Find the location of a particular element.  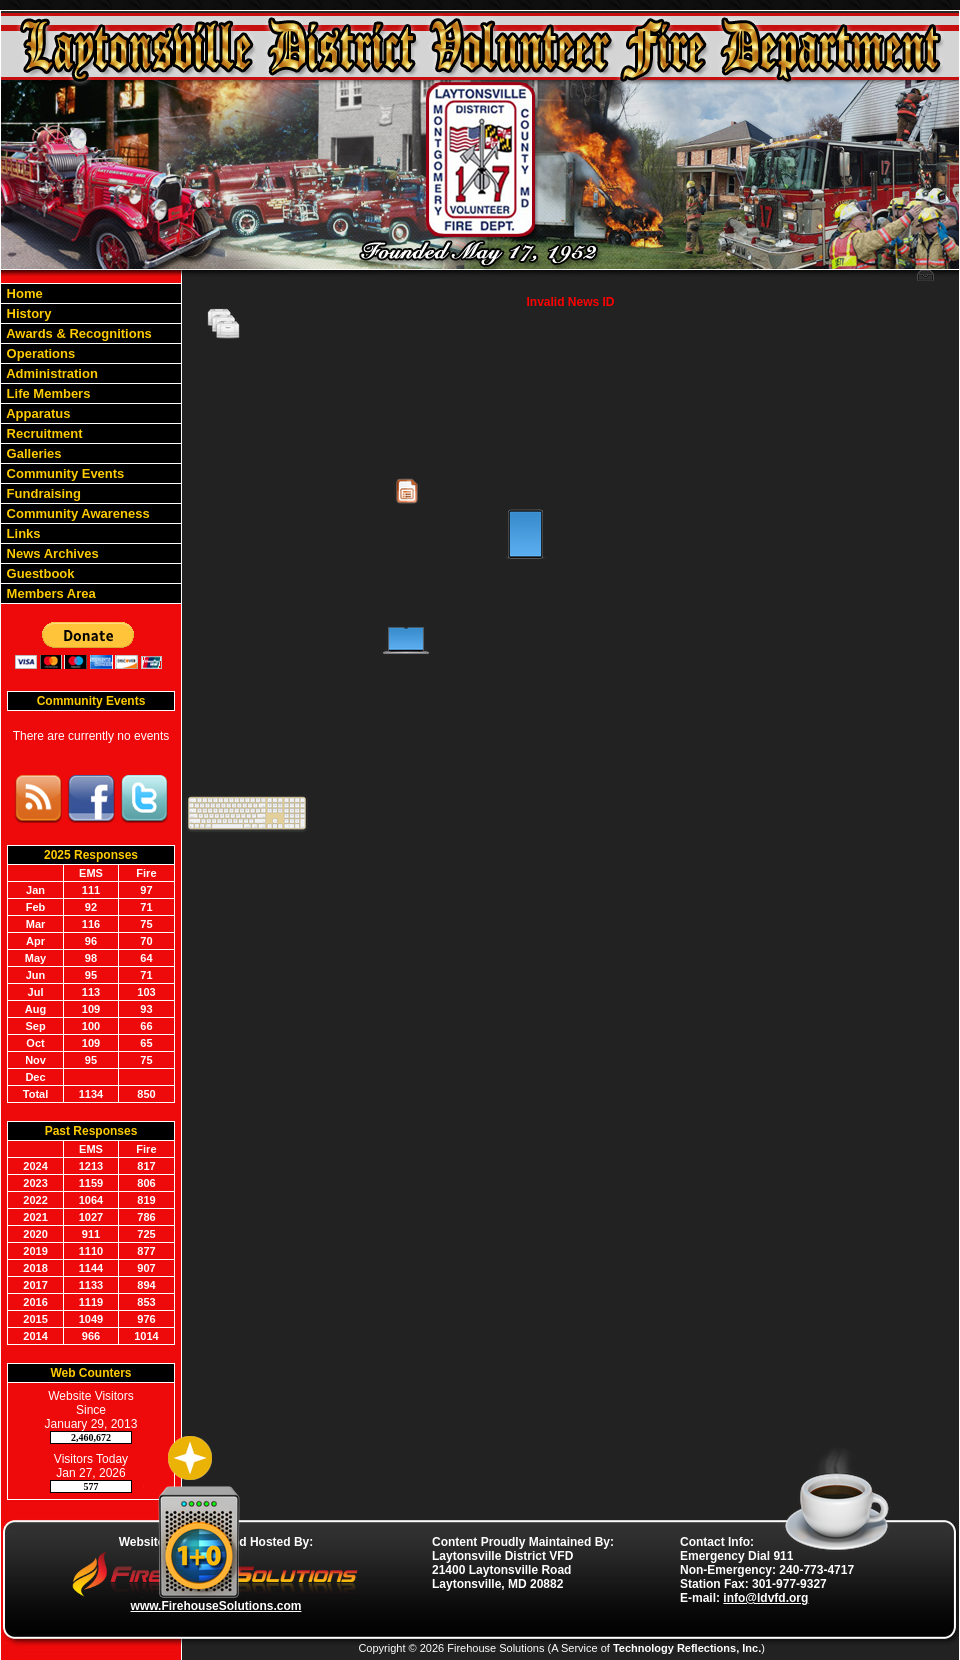

view your inbox messages is located at coordinates (925, 275).